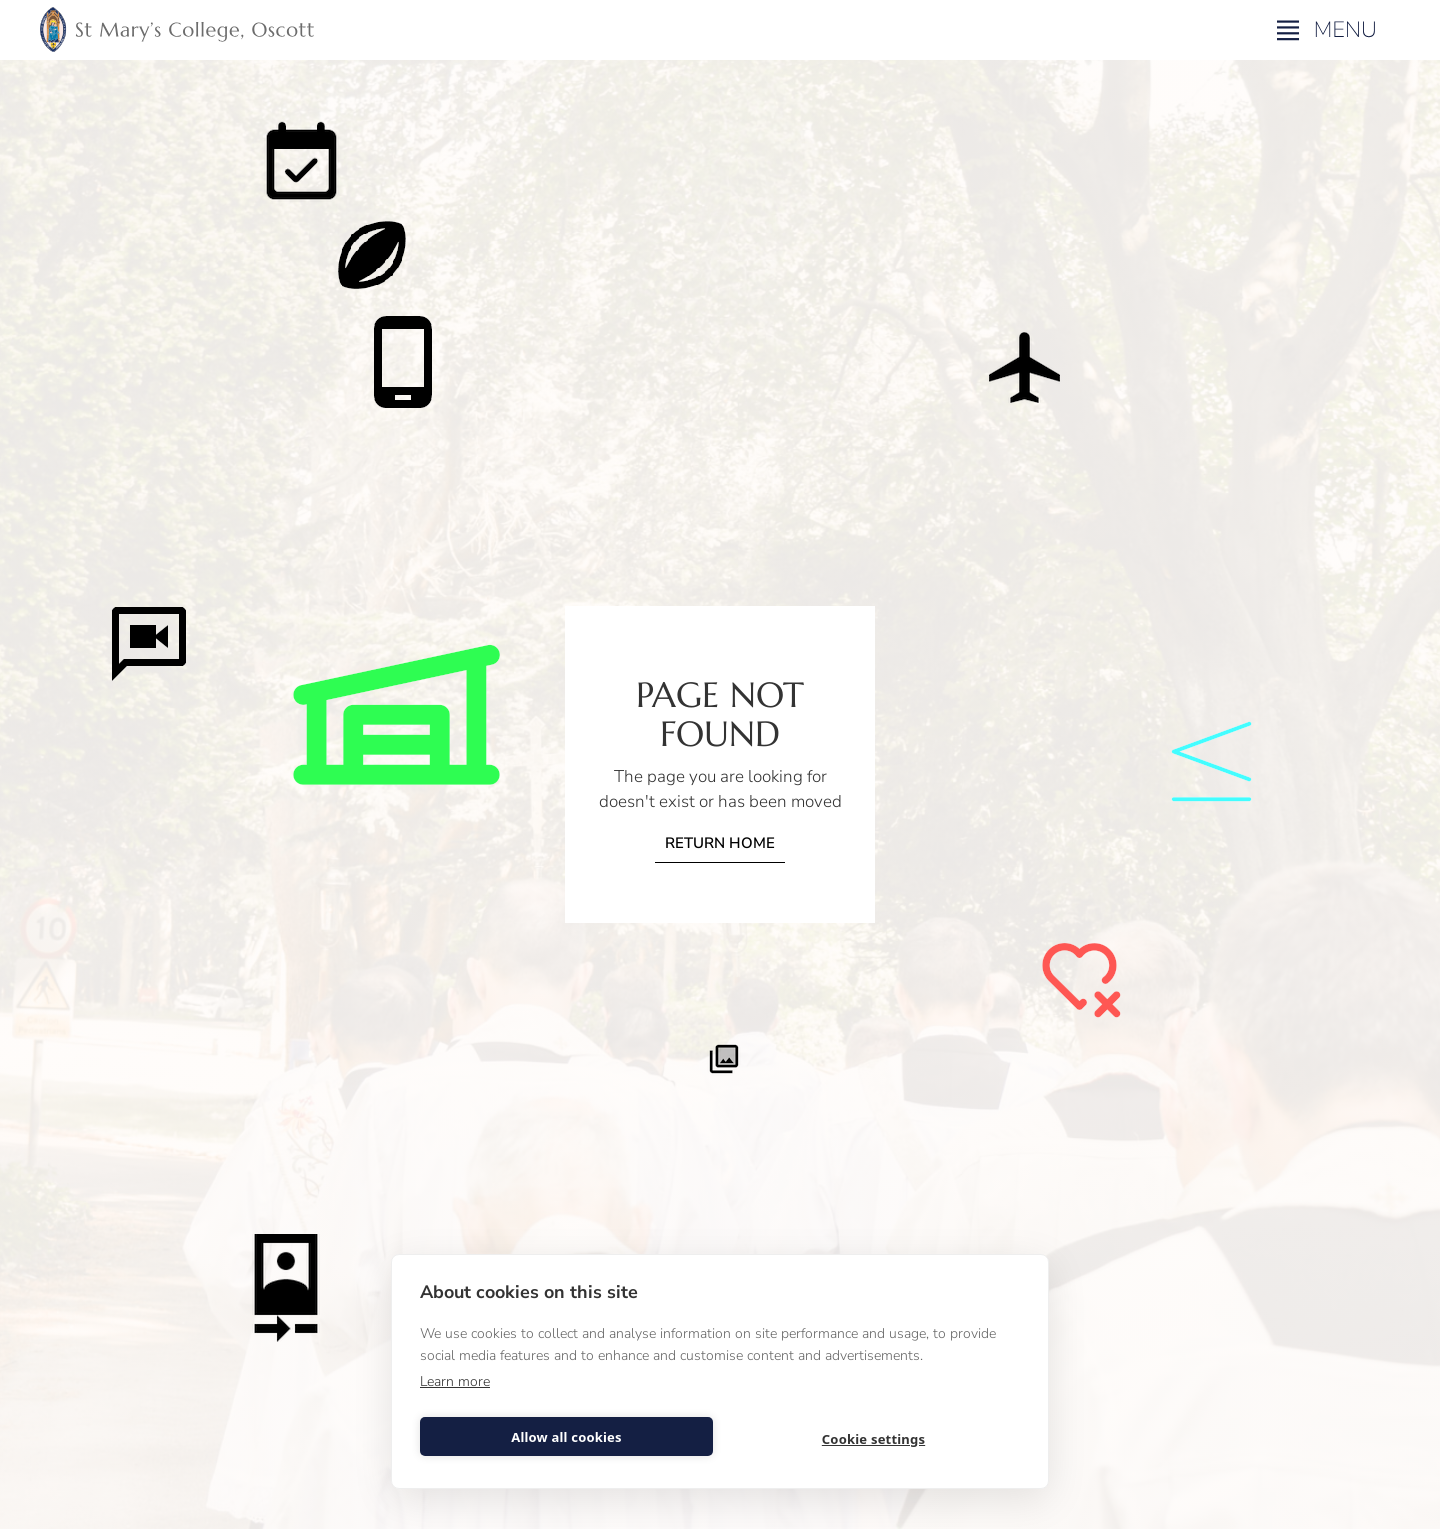 The image size is (1440, 1529). Describe the element at coordinates (1213, 763) in the screenshot. I see `less than or equal to mathematical operator` at that location.